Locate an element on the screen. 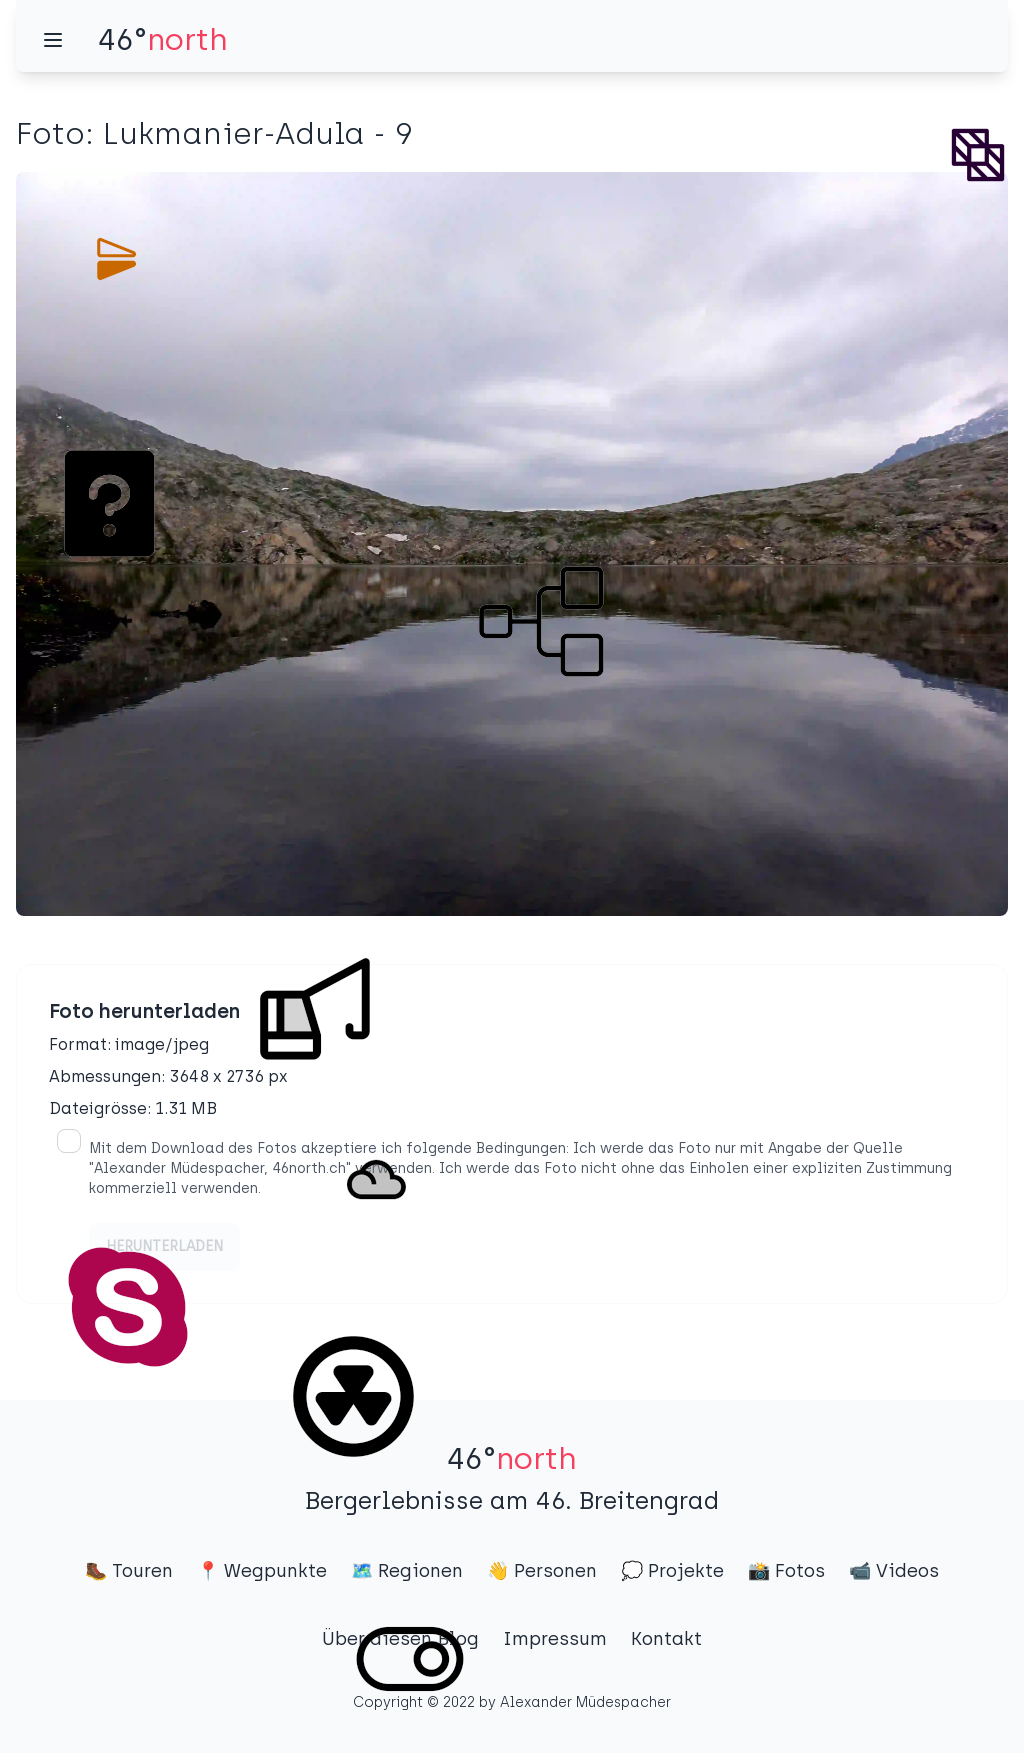  exclude overlapping areas from selection is located at coordinates (978, 155).